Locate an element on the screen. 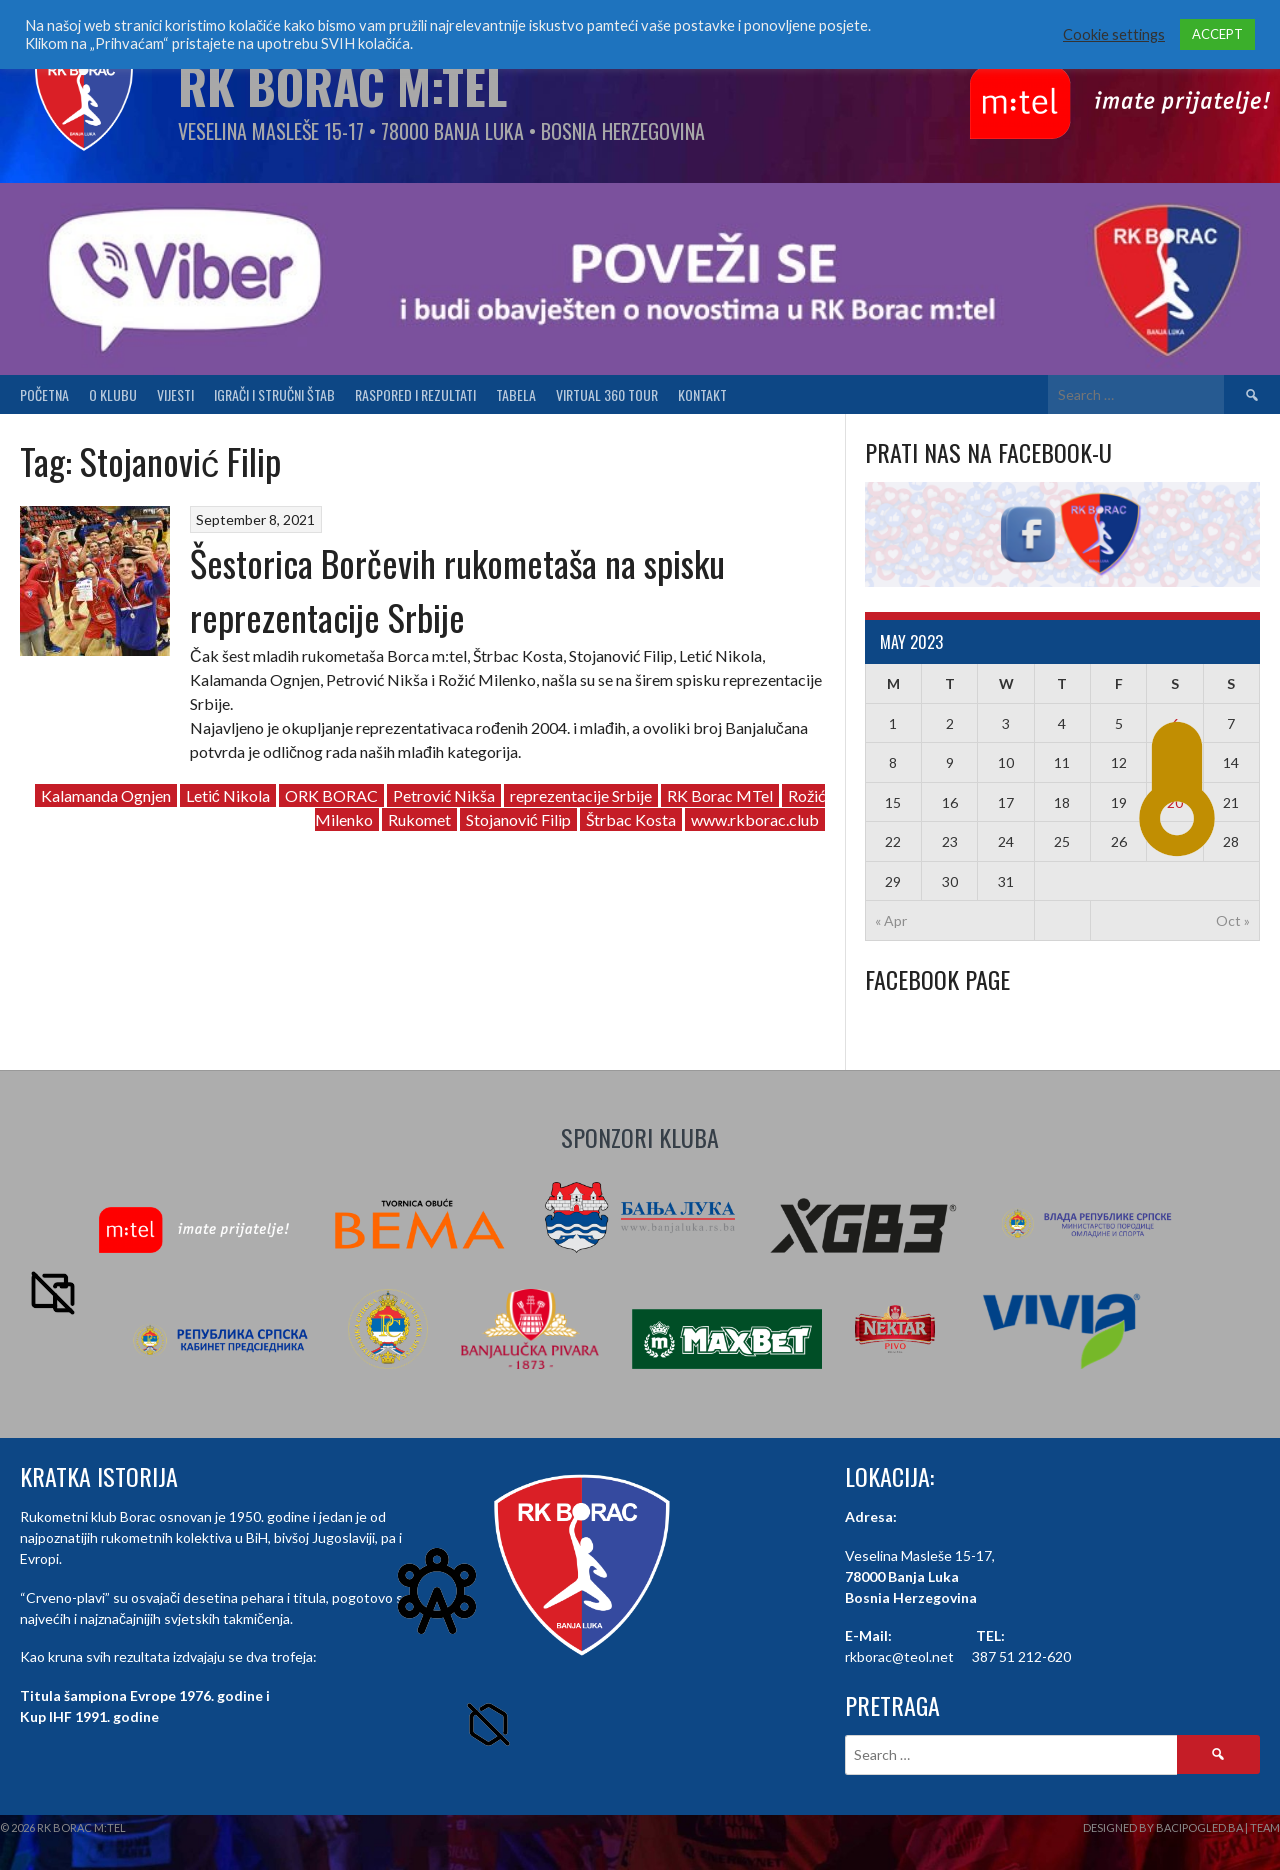 This screenshot has height=1870, width=1280. devices are disconnected or unavailable is located at coordinates (53, 1293).